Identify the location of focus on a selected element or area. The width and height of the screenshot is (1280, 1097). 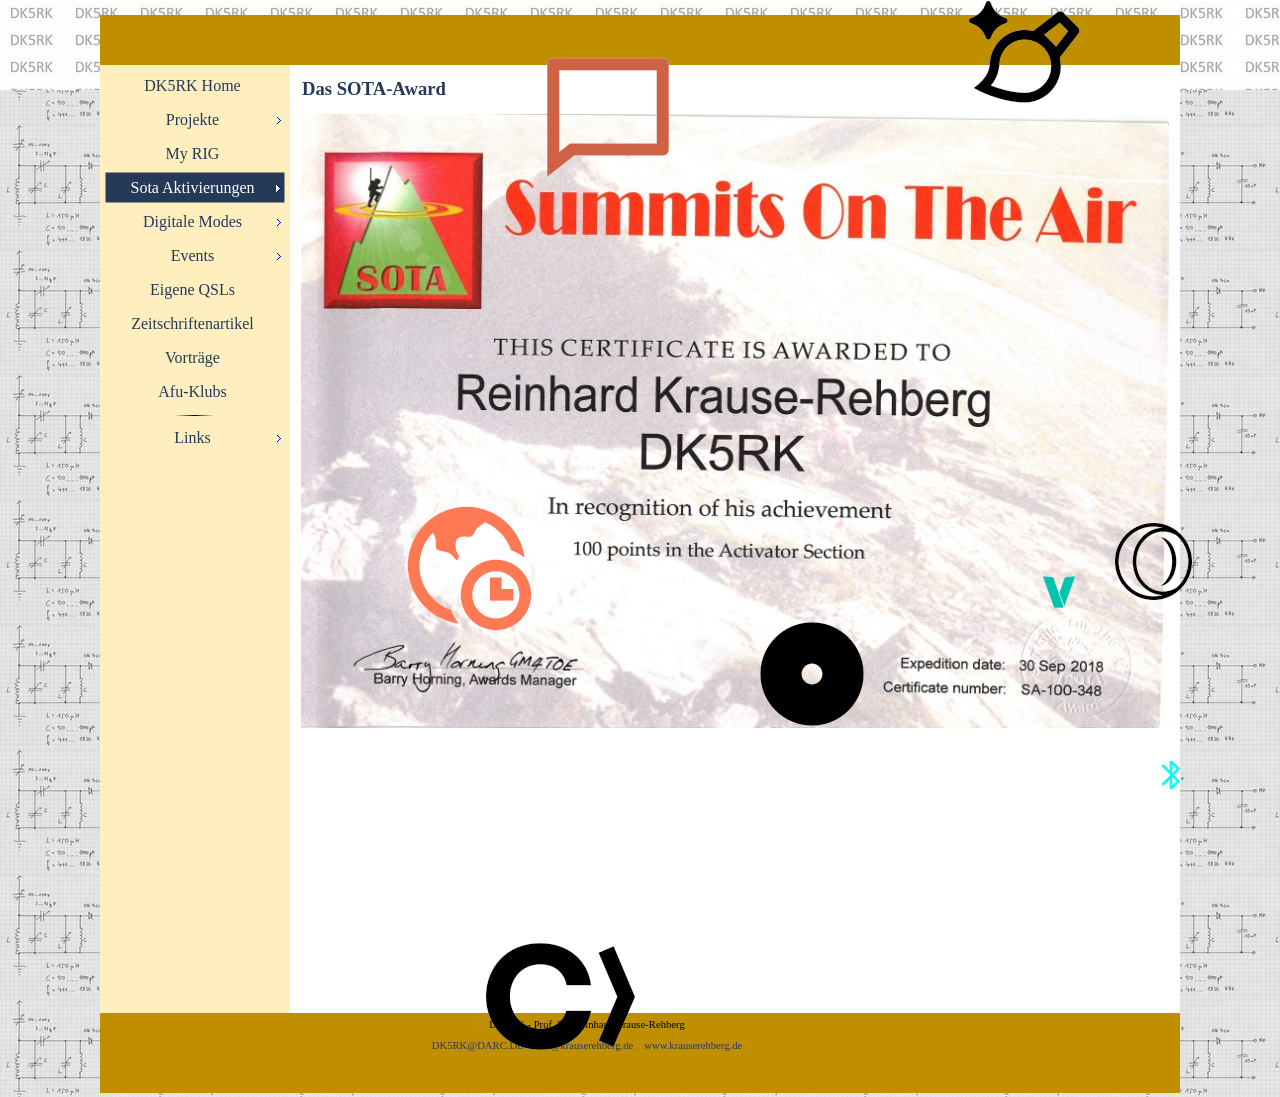
(812, 674).